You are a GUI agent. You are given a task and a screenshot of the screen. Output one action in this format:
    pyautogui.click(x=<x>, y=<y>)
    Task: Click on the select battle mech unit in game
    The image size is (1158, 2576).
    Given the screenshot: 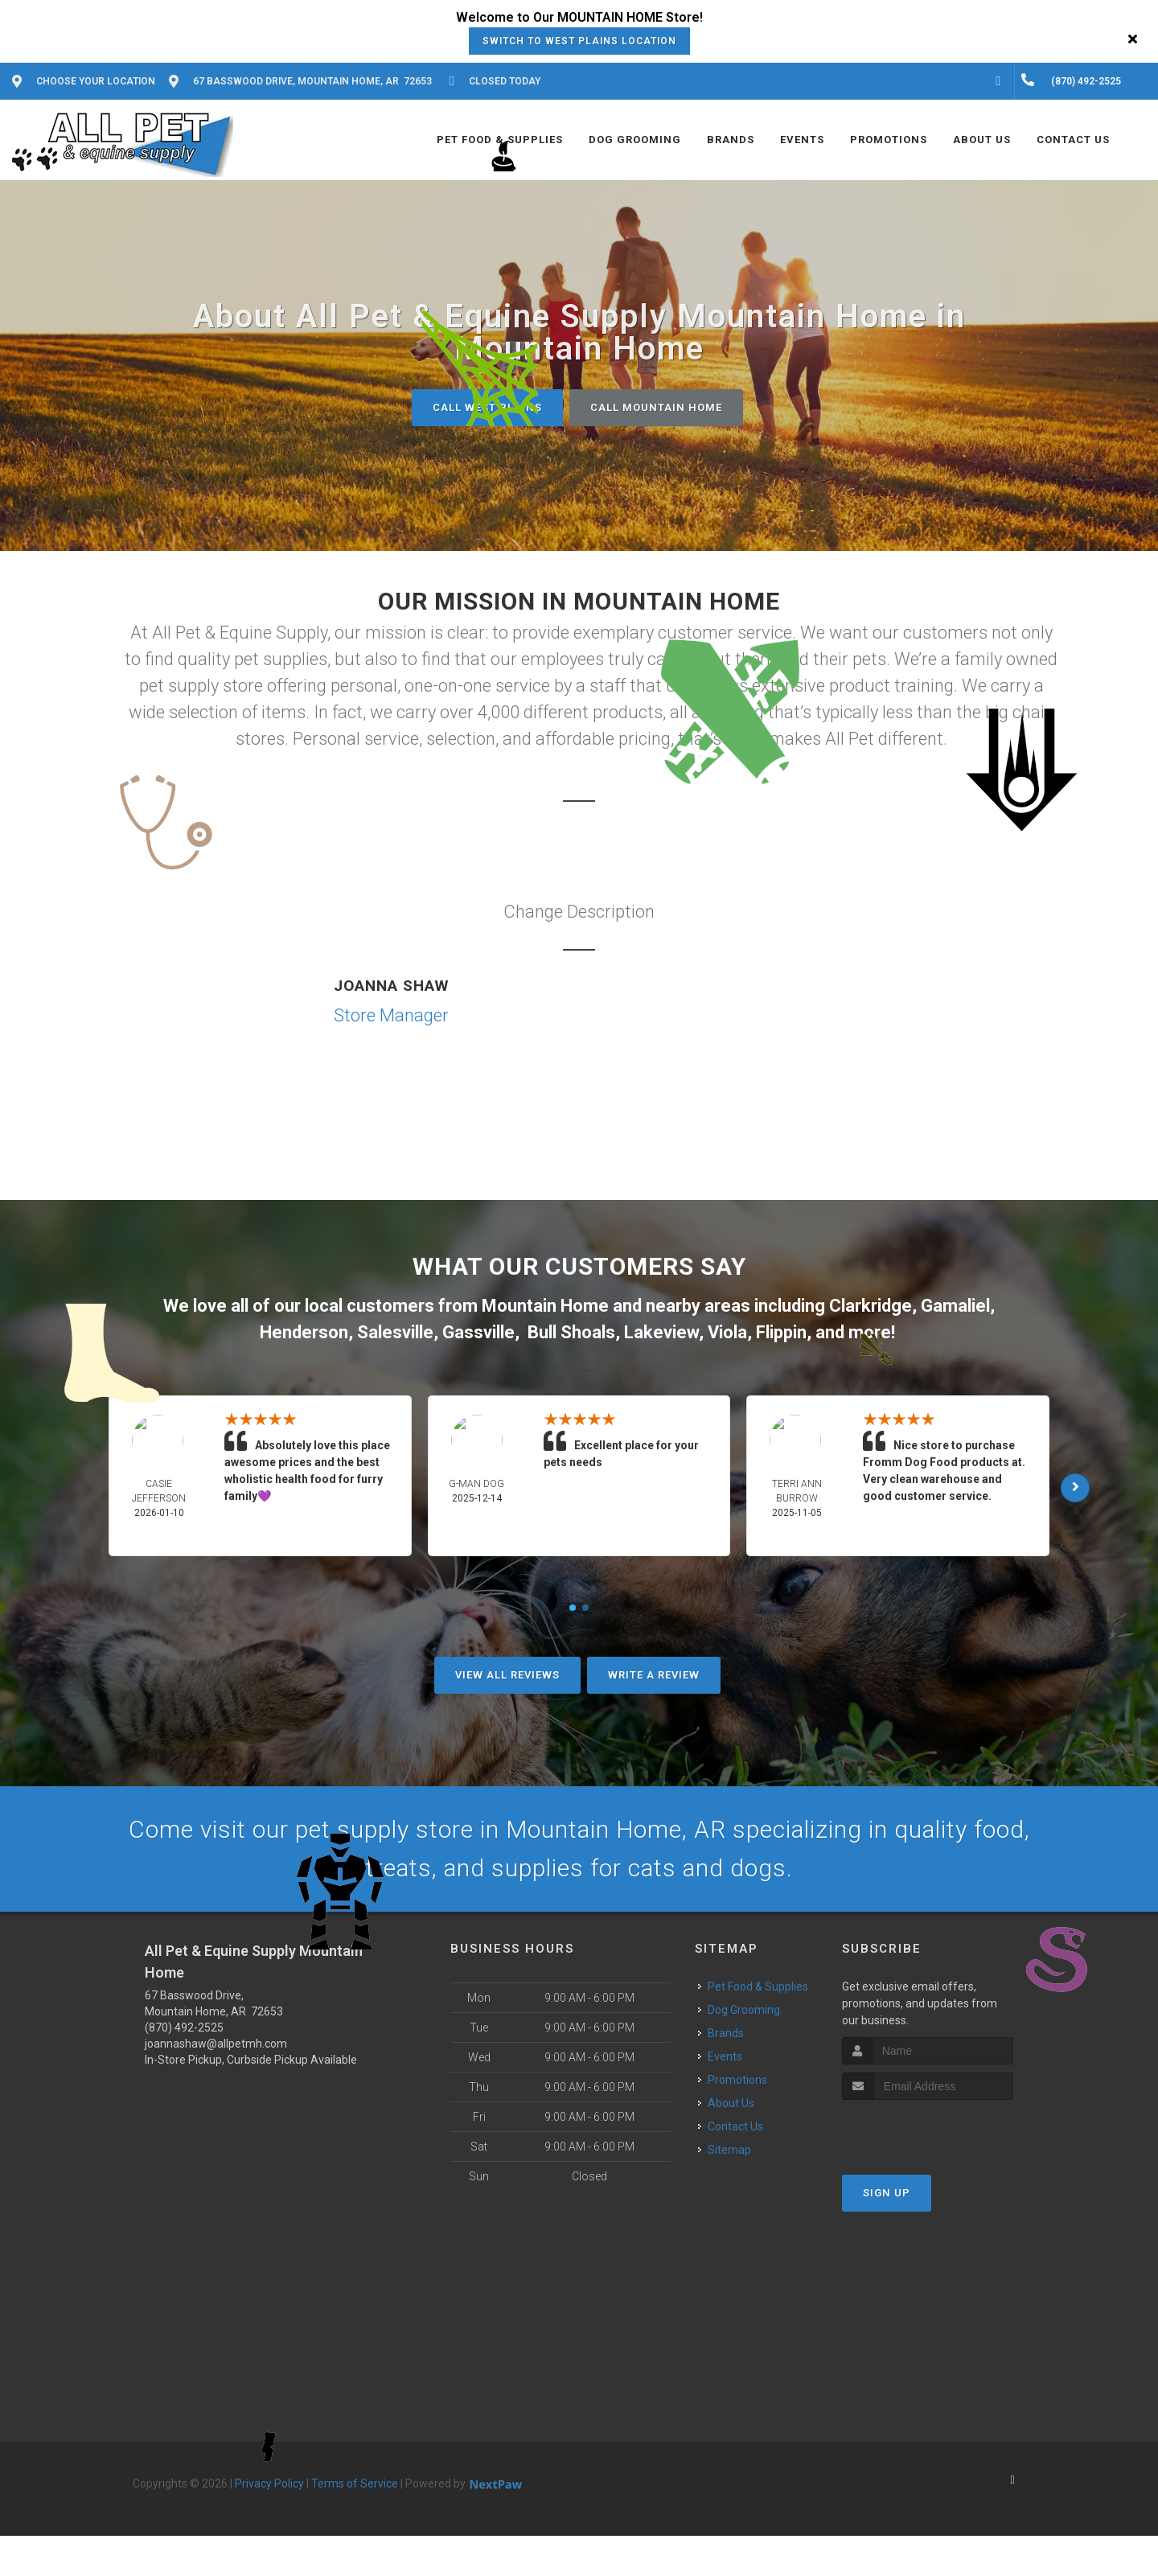 What is the action you would take?
    pyautogui.click(x=340, y=1892)
    